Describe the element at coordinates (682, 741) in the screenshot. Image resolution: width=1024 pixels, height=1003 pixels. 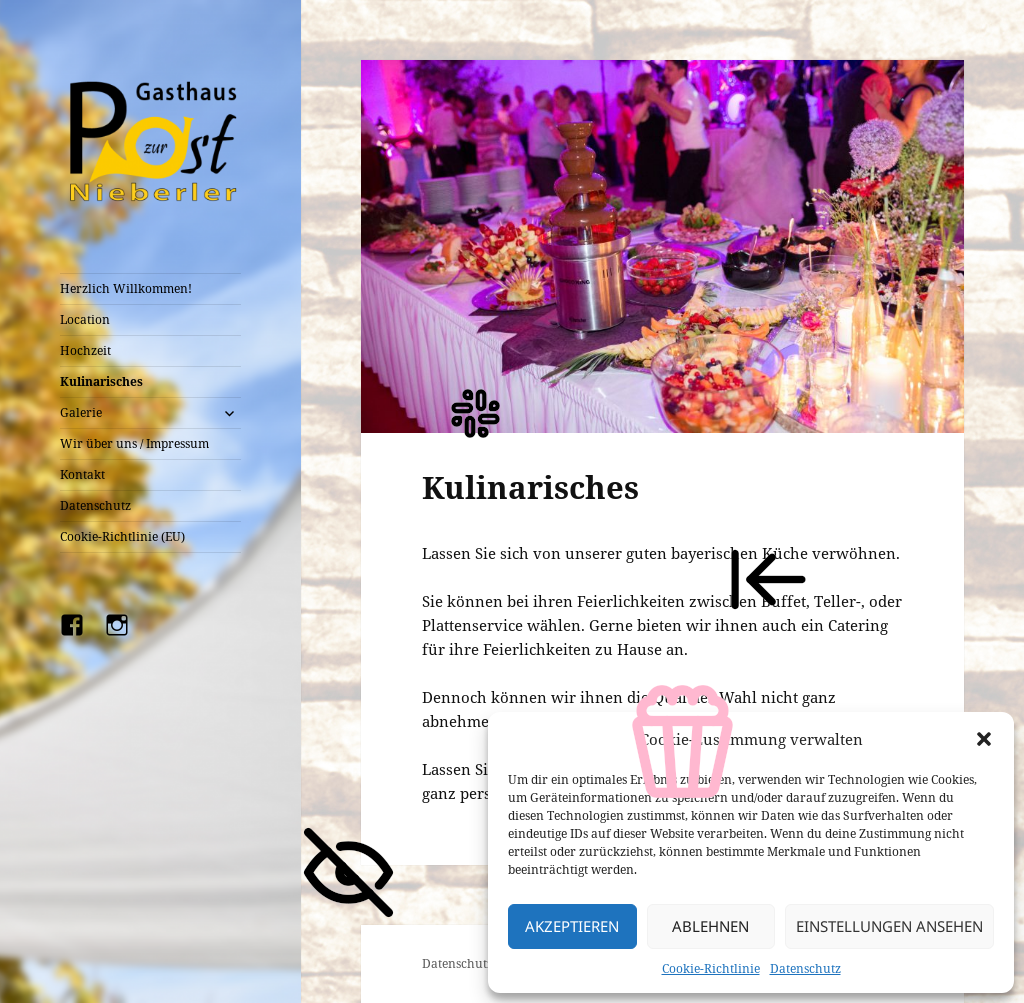
I see `access movies or entertainment content` at that location.